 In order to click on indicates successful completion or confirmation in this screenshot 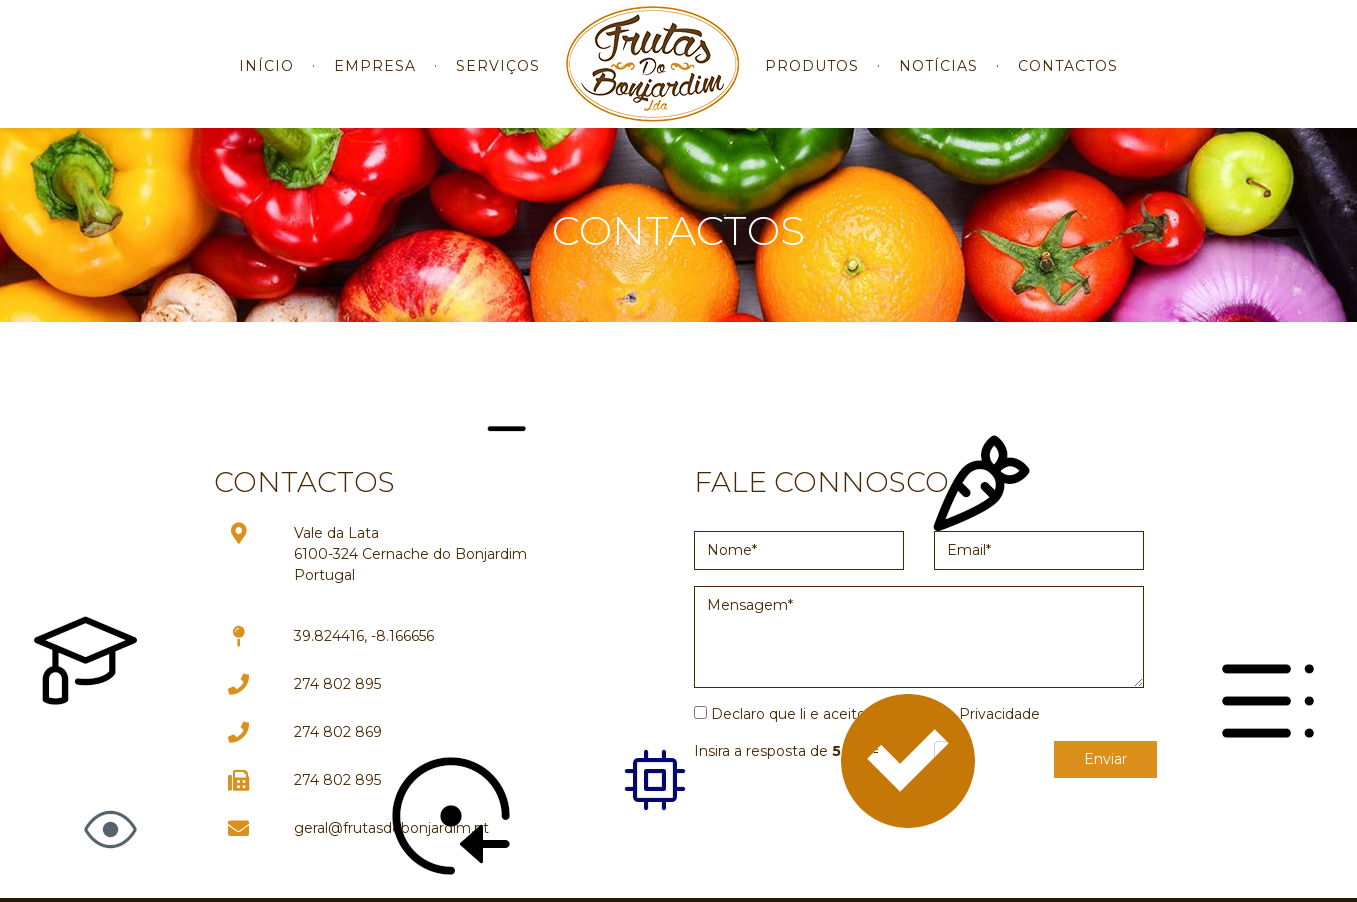, I will do `click(908, 761)`.